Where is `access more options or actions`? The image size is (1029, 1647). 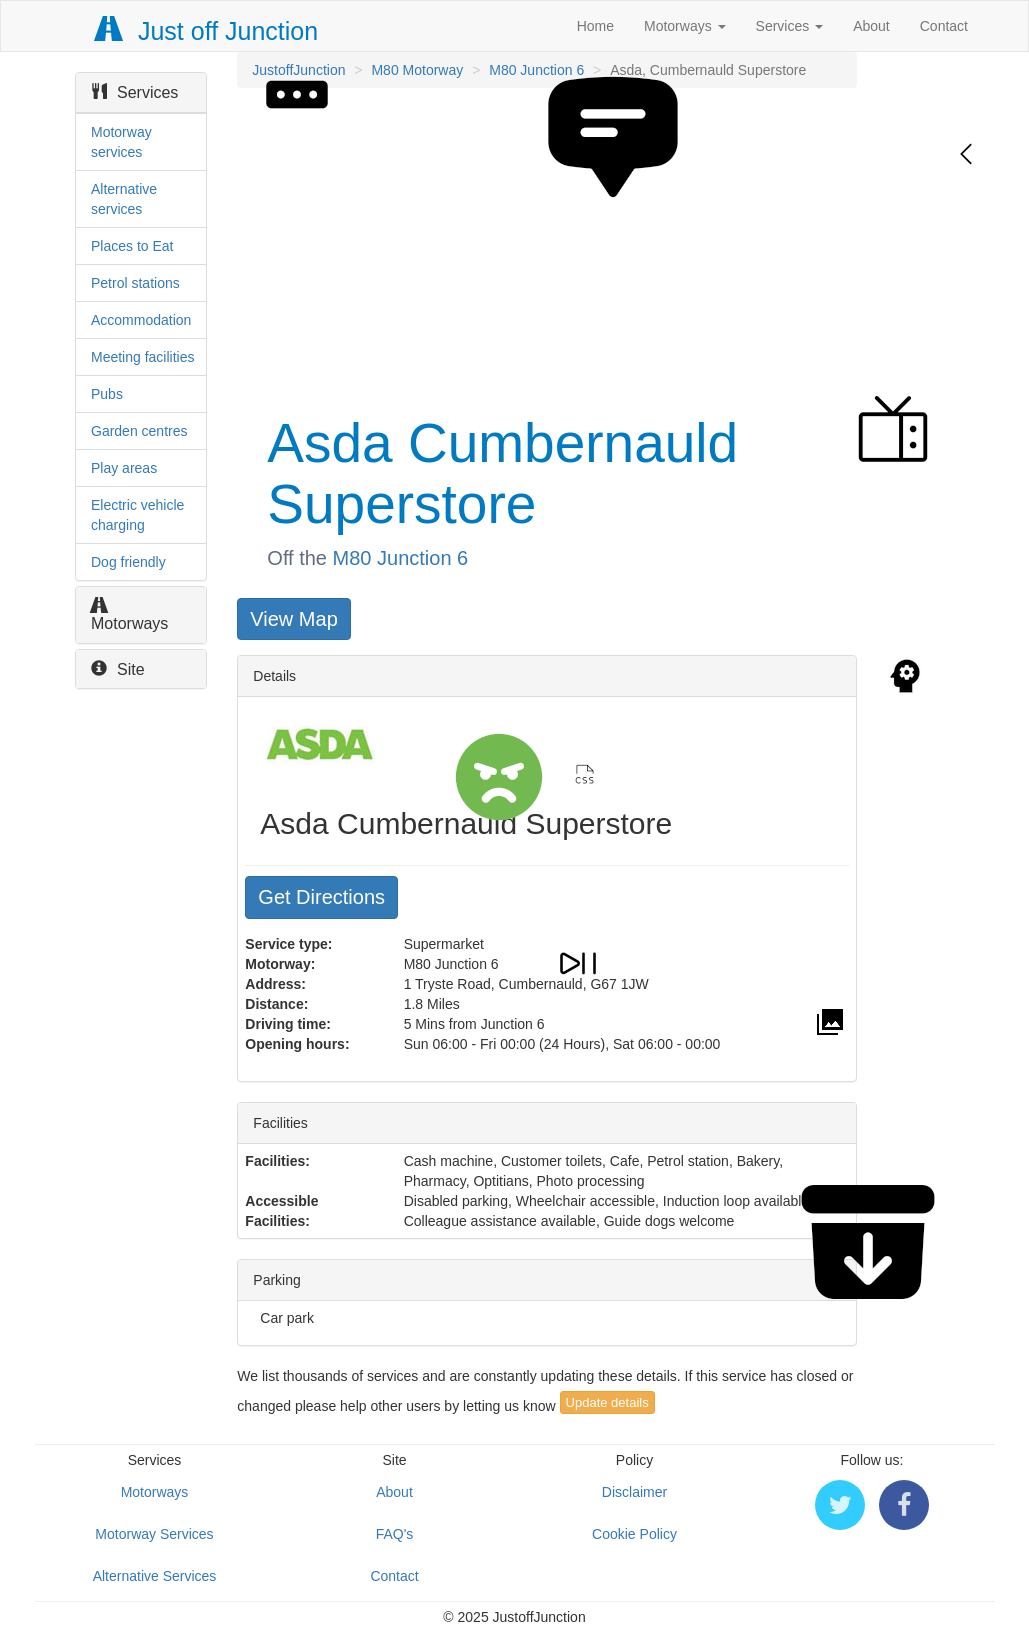
access more options or actions is located at coordinates (297, 93).